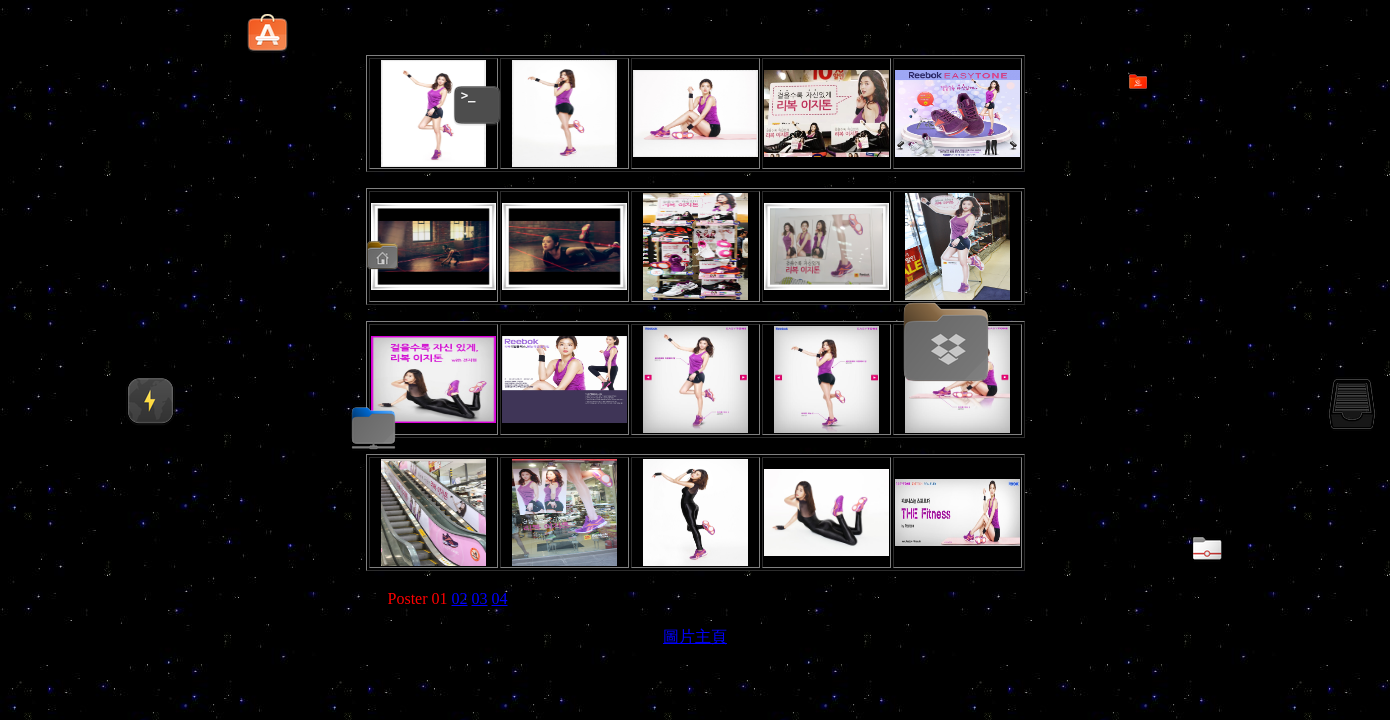 Image resolution: width=1390 pixels, height=720 pixels. Describe the element at coordinates (1138, 82) in the screenshot. I see `folder containing jQuery library files` at that location.